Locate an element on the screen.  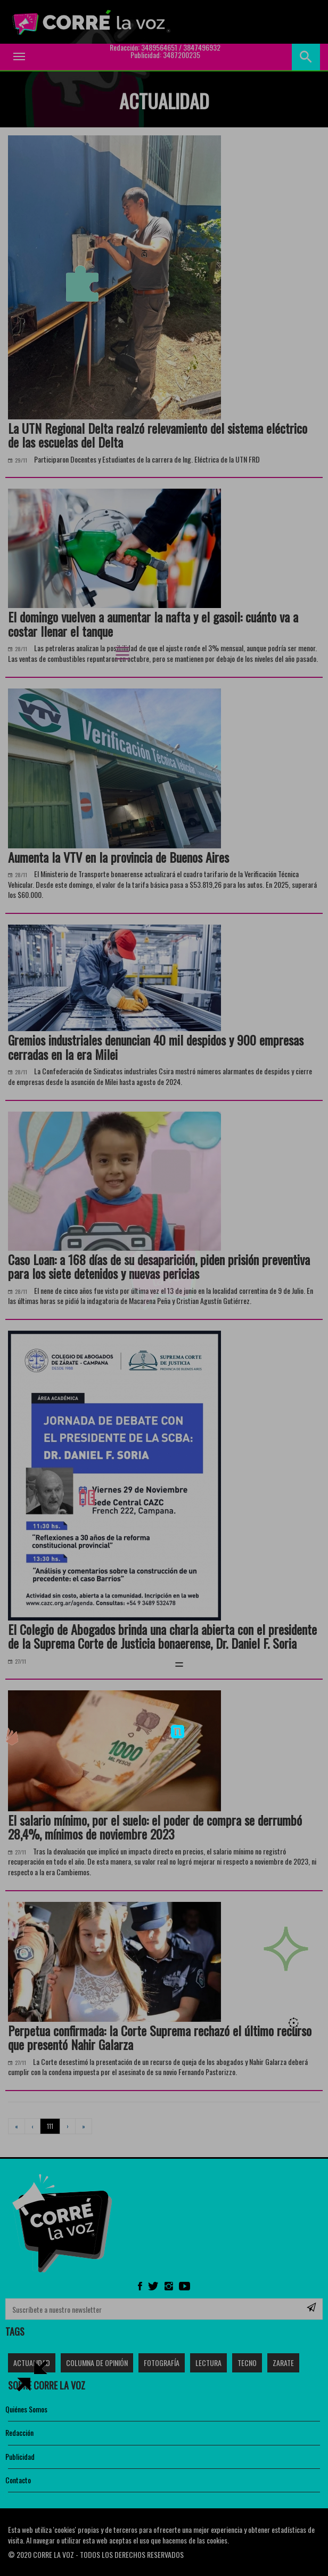
justify text alignment is located at coordinates (122, 653).